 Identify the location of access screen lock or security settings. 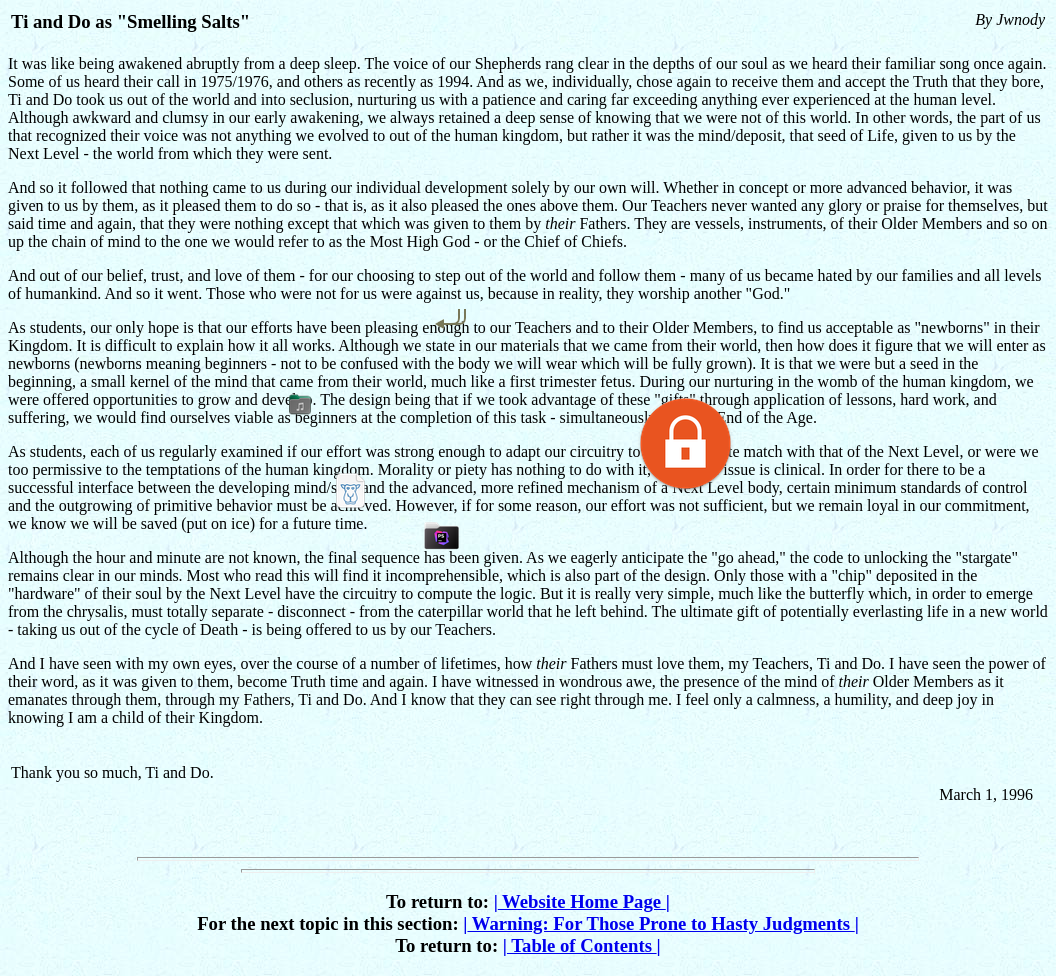
(685, 443).